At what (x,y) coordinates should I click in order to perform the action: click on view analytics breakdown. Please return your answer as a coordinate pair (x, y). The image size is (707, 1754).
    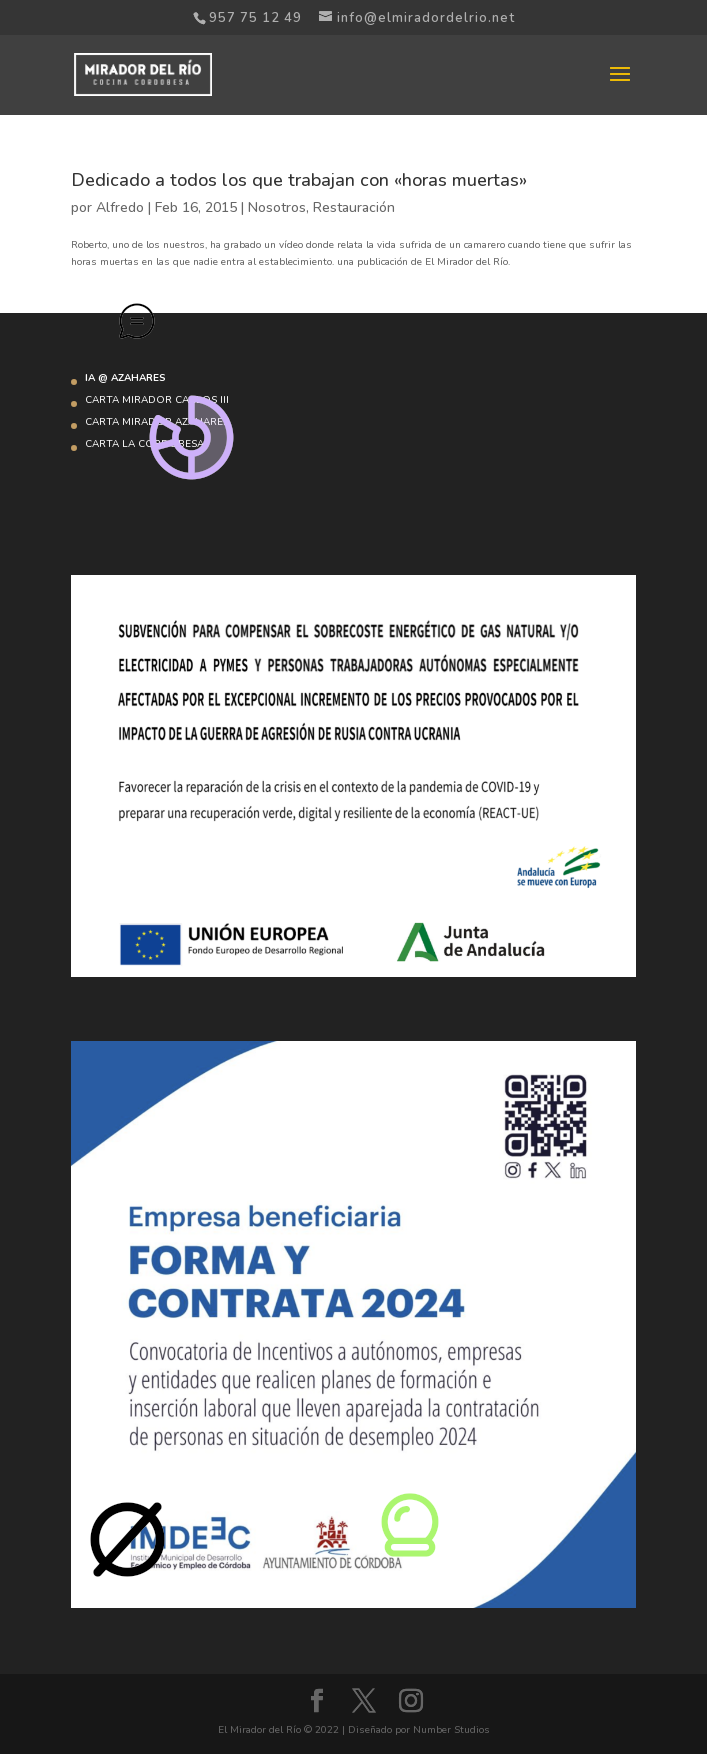
    Looking at the image, I should click on (191, 437).